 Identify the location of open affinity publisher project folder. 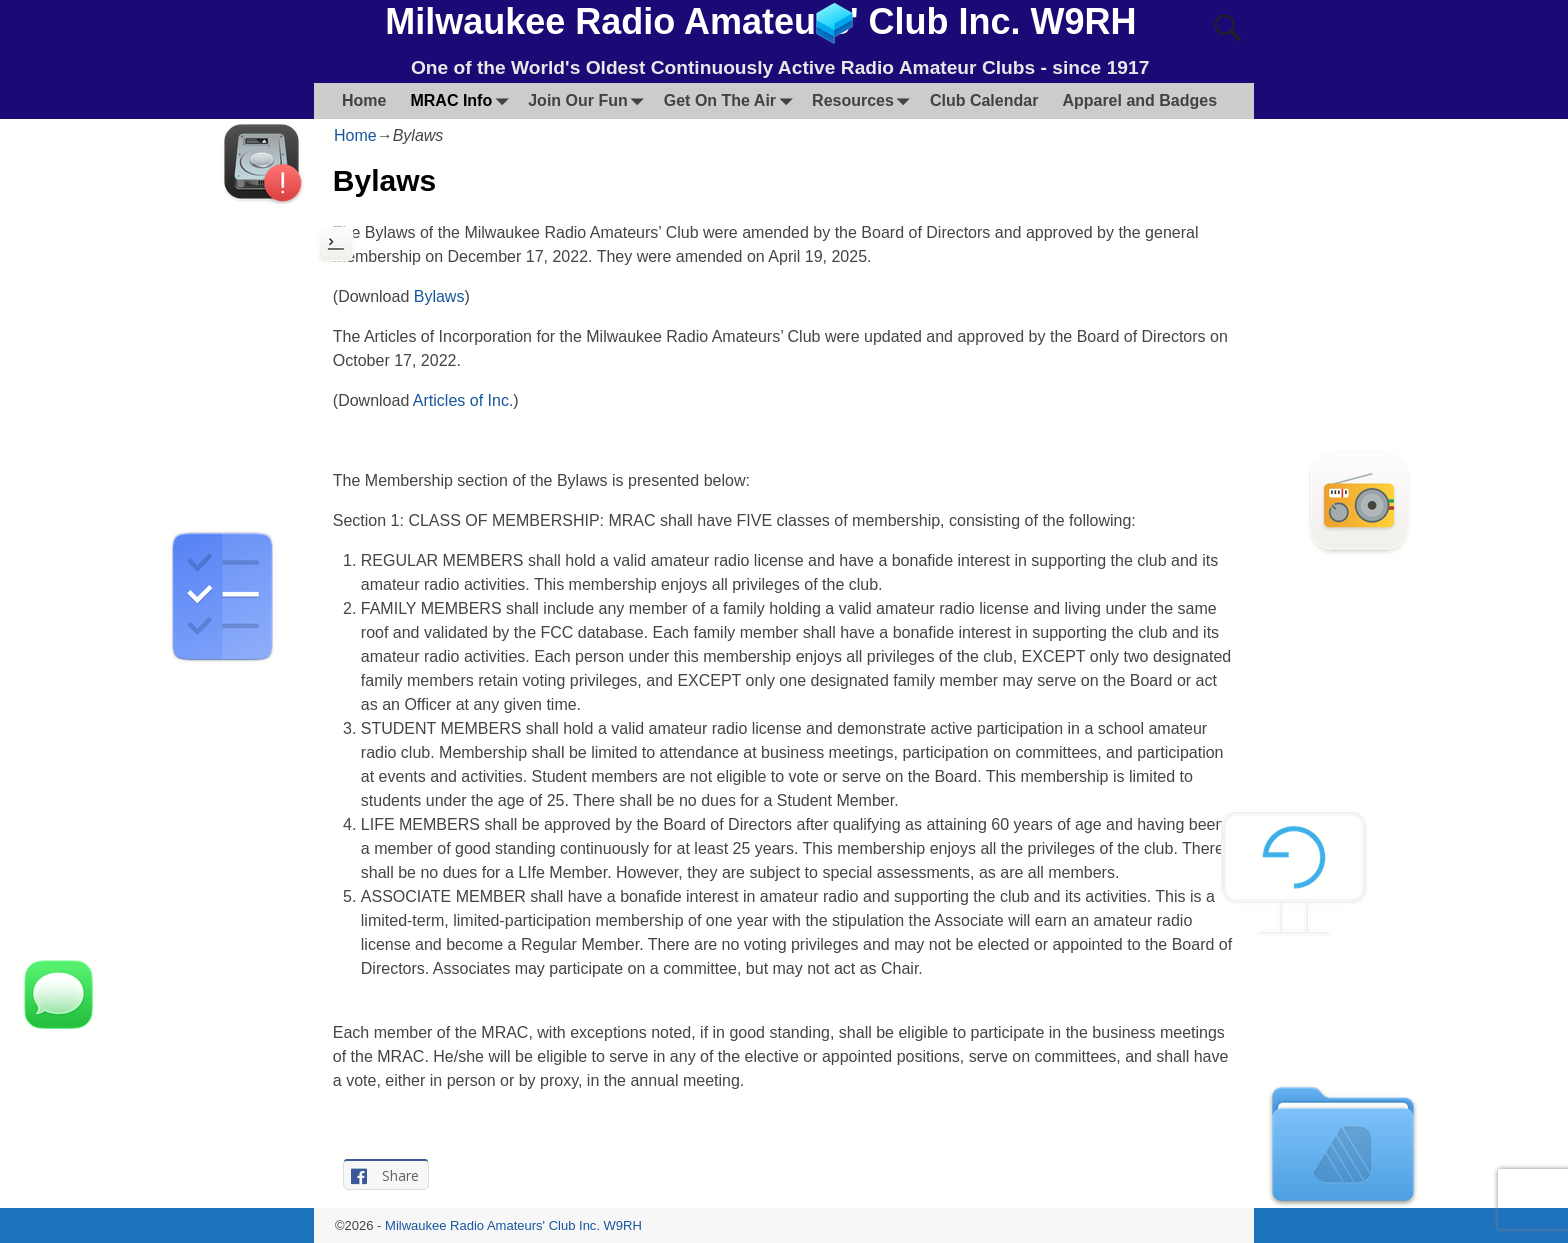
(1343, 1144).